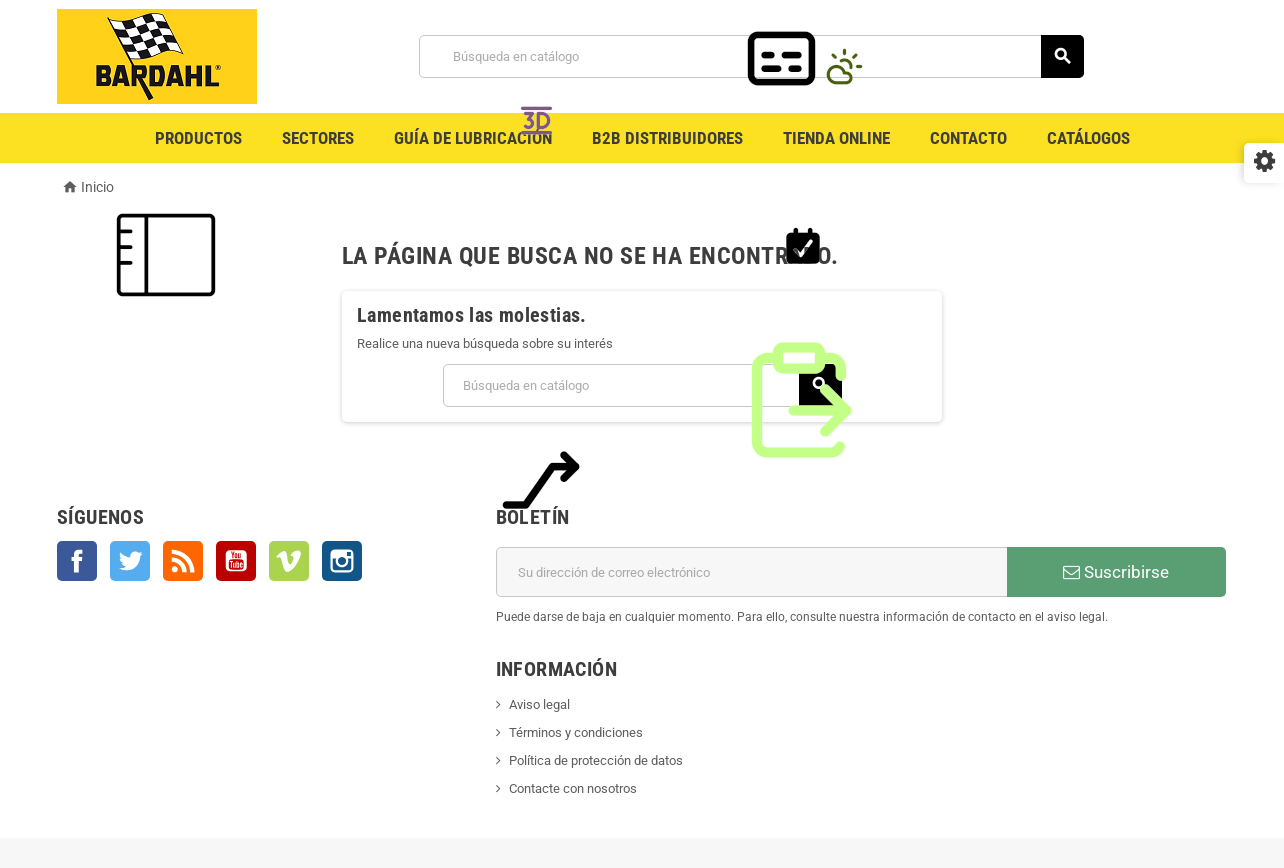  What do you see at coordinates (799, 400) in the screenshot?
I see `paste content from clipboard` at bounding box center [799, 400].